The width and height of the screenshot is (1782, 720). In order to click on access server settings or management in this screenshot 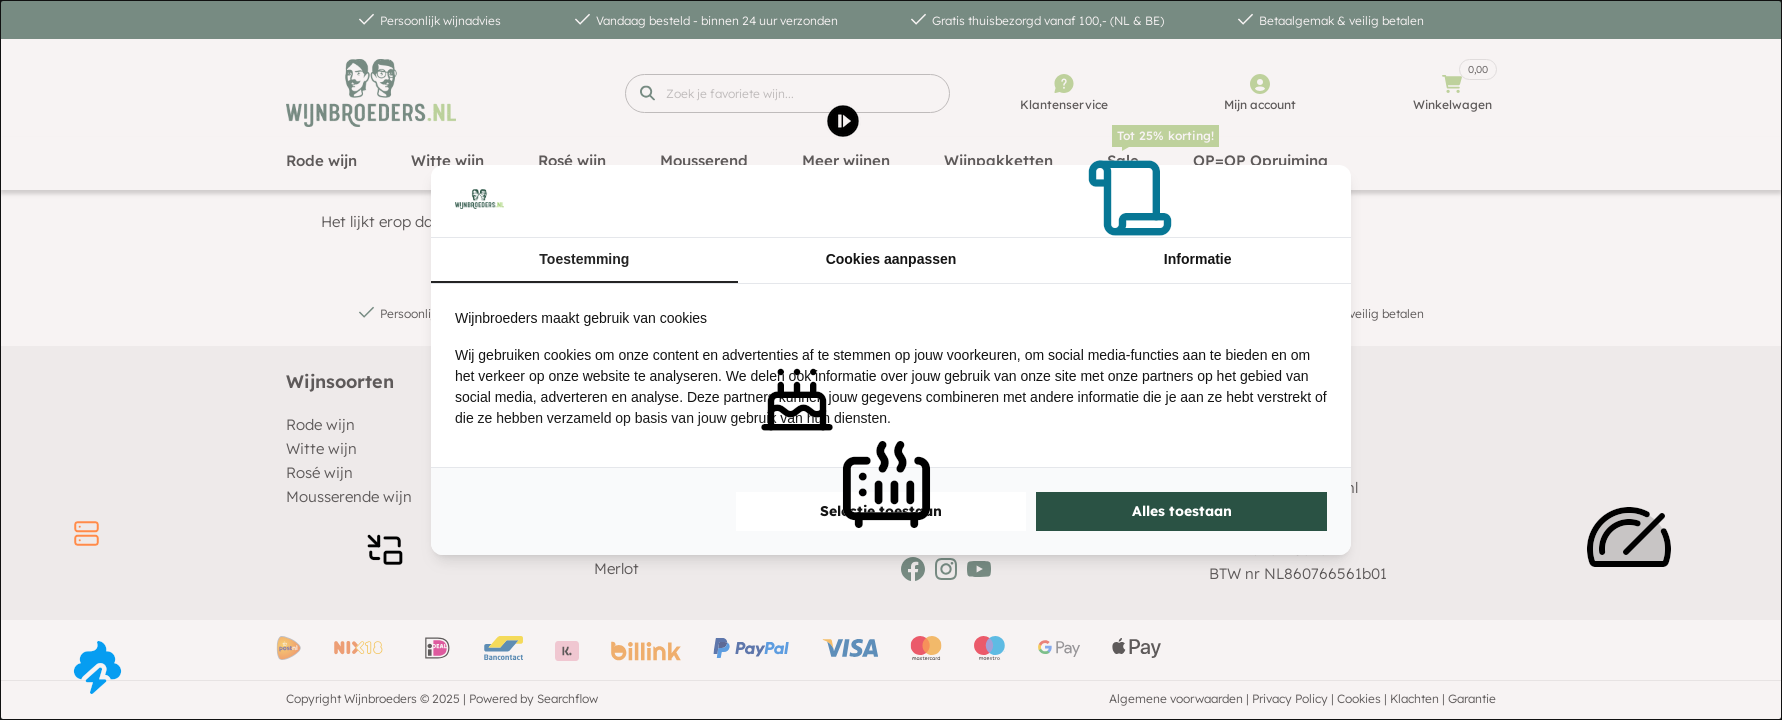, I will do `click(86, 533)`.